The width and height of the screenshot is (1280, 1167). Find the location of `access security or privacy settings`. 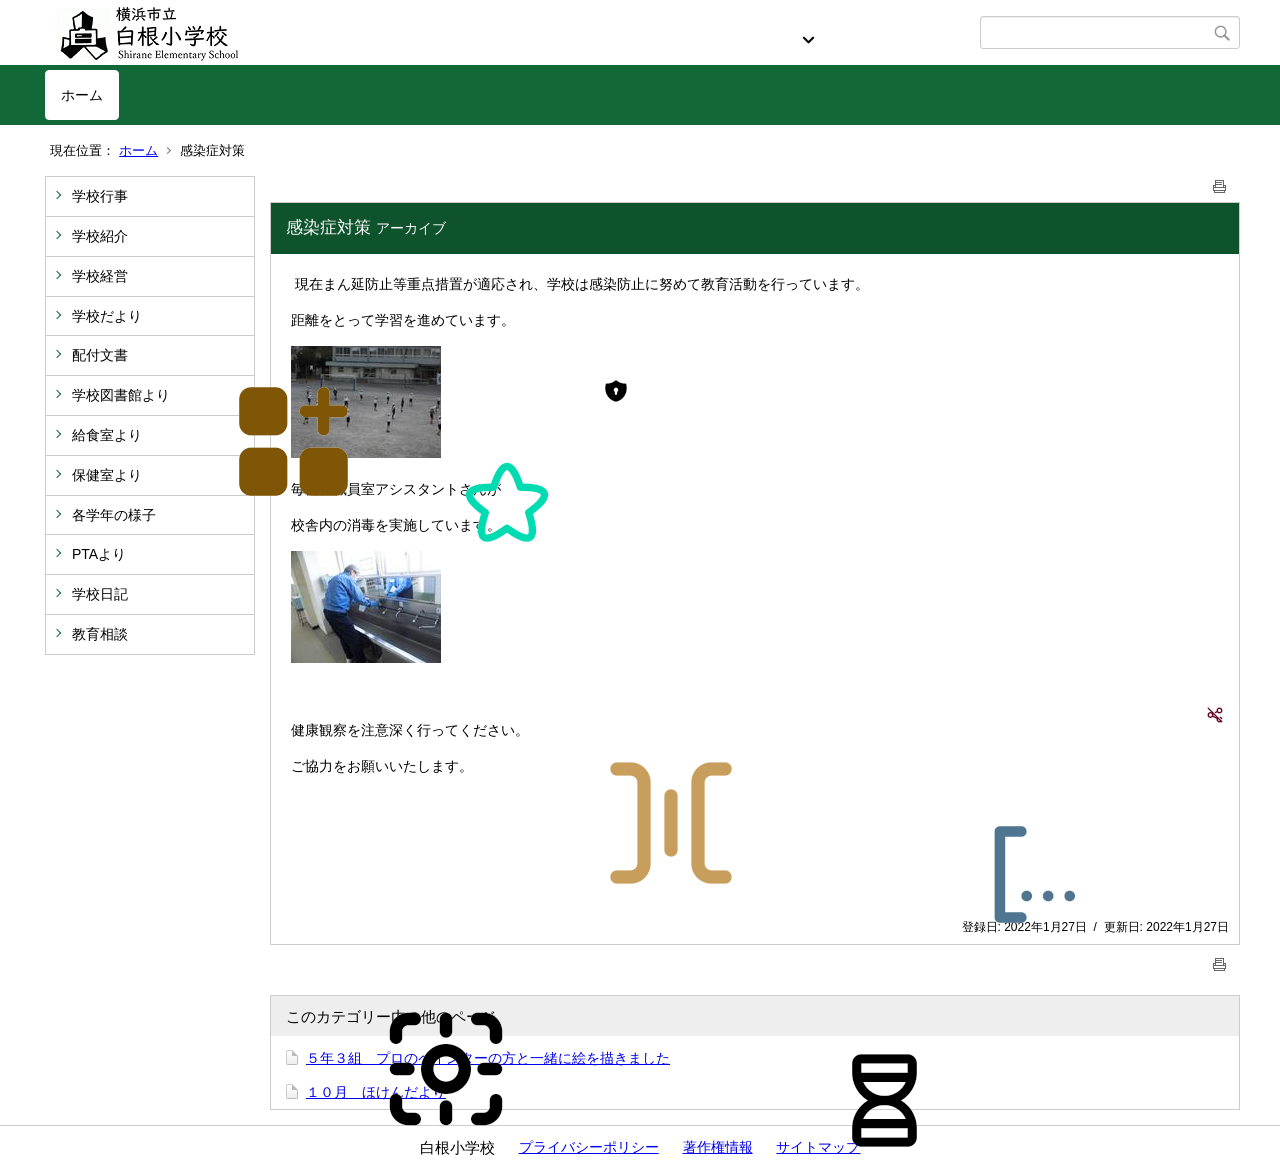

access security or privacy settings is located at coordinates (616, 391).